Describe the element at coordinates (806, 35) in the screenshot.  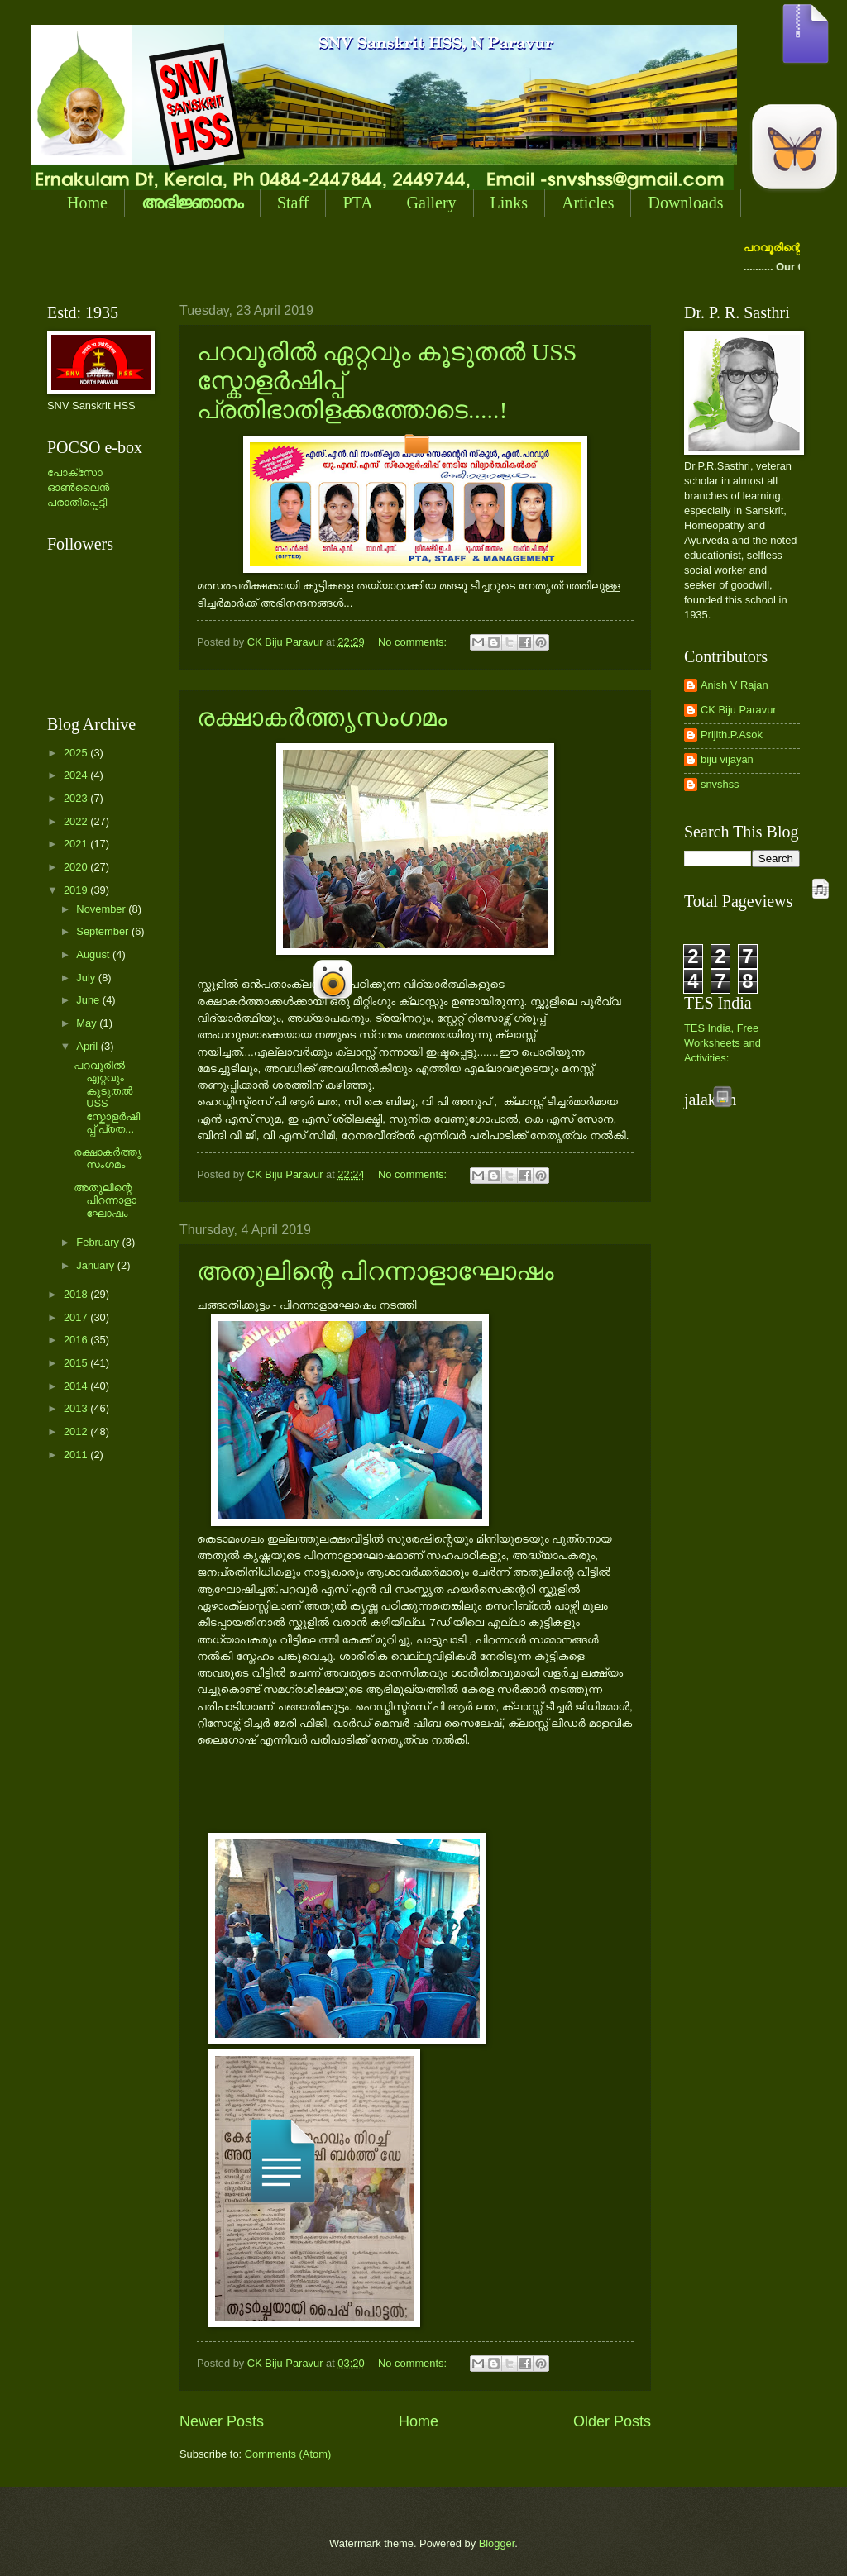
I see `a compressed bzdvi document file` at that location.